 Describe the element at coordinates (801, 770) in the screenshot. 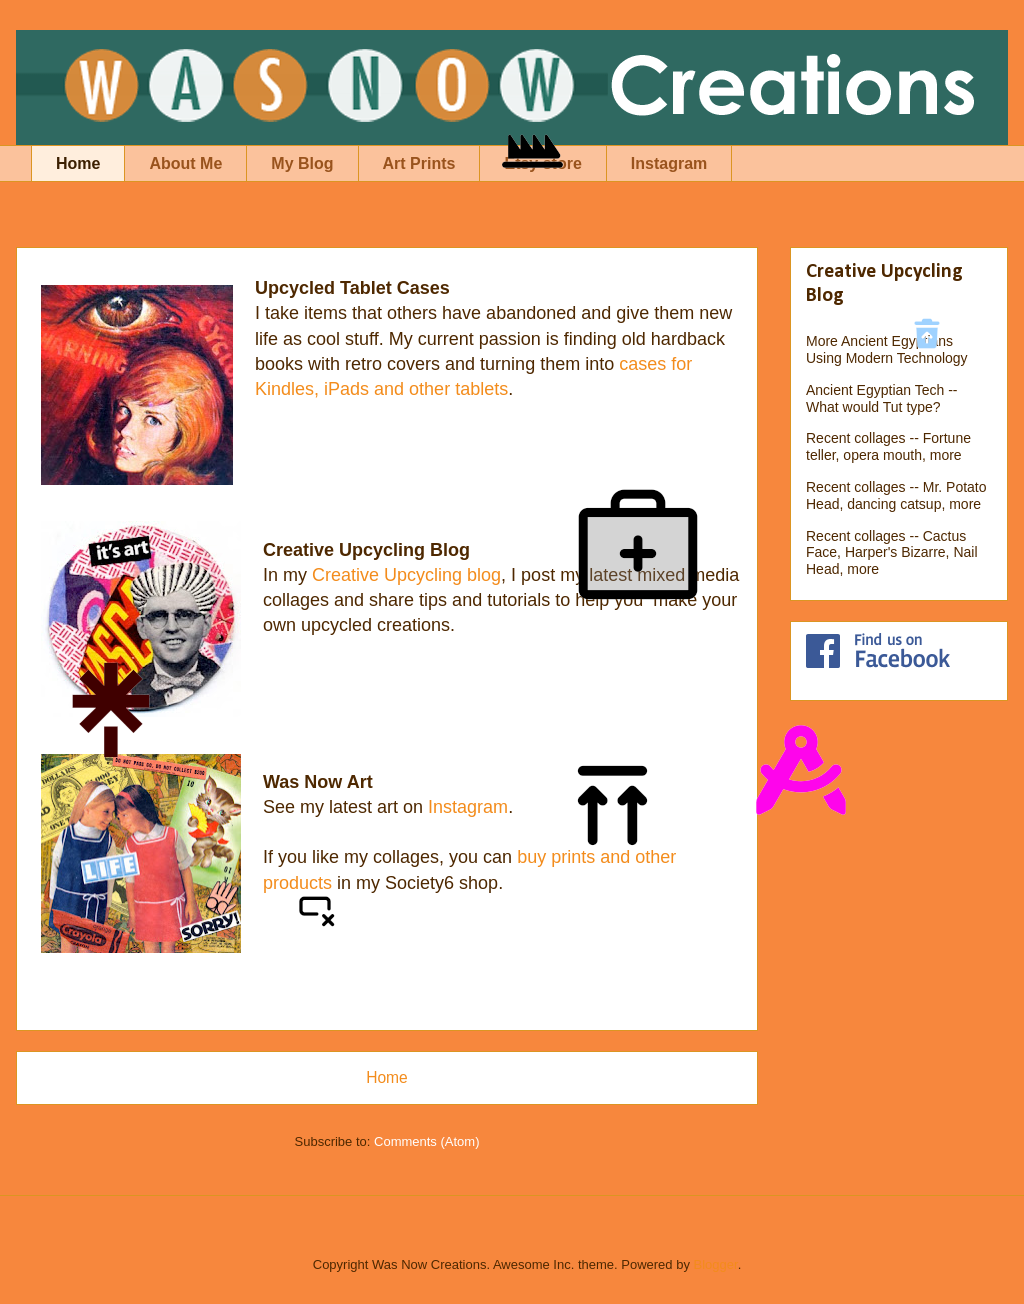

I see `access drawing or design tools` at that location.